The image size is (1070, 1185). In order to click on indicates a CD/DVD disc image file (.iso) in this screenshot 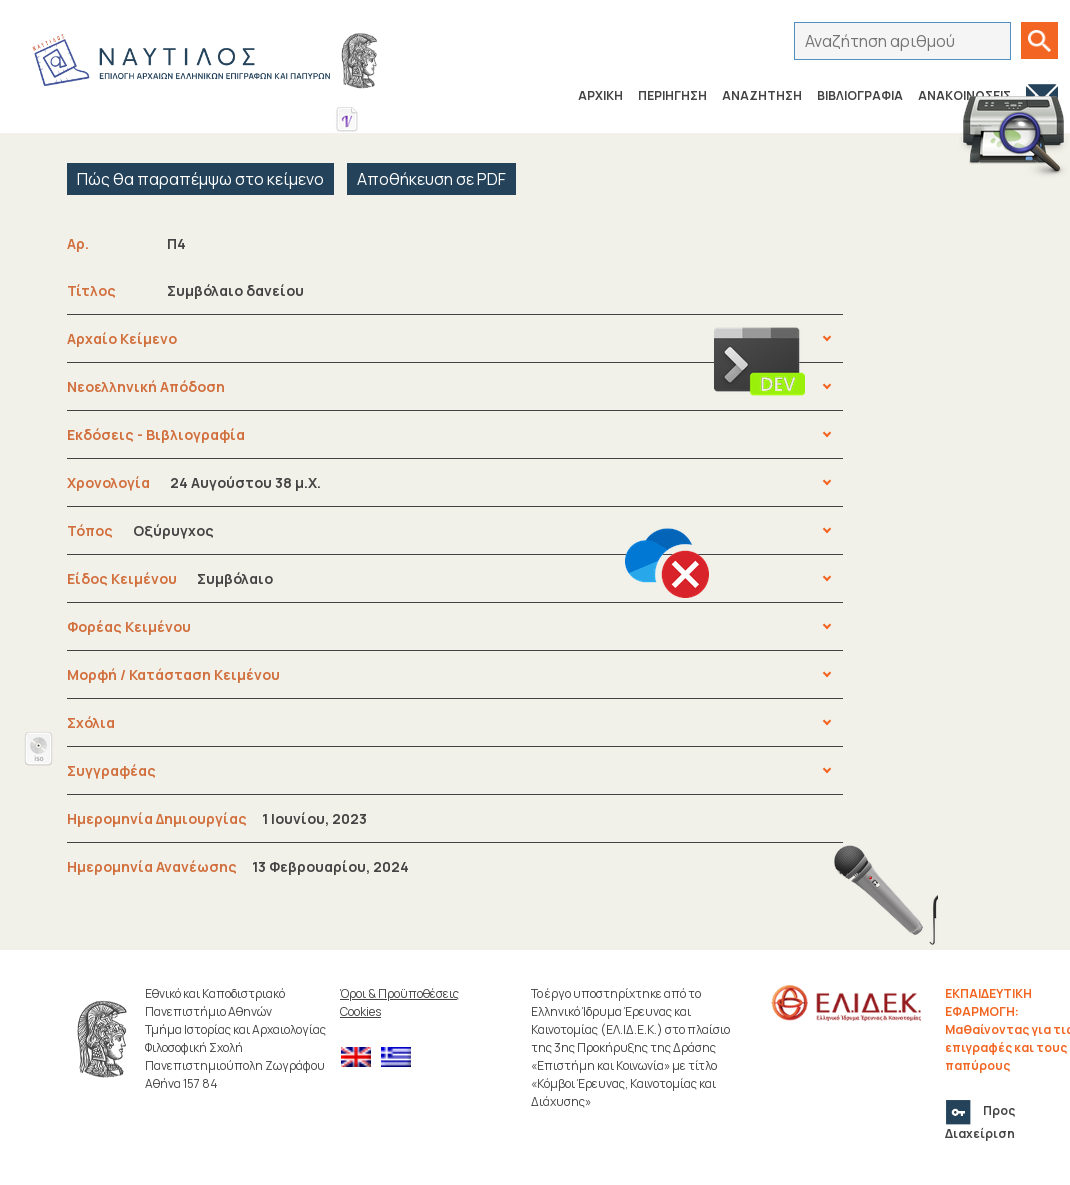, I will do `click(38, 748)`.